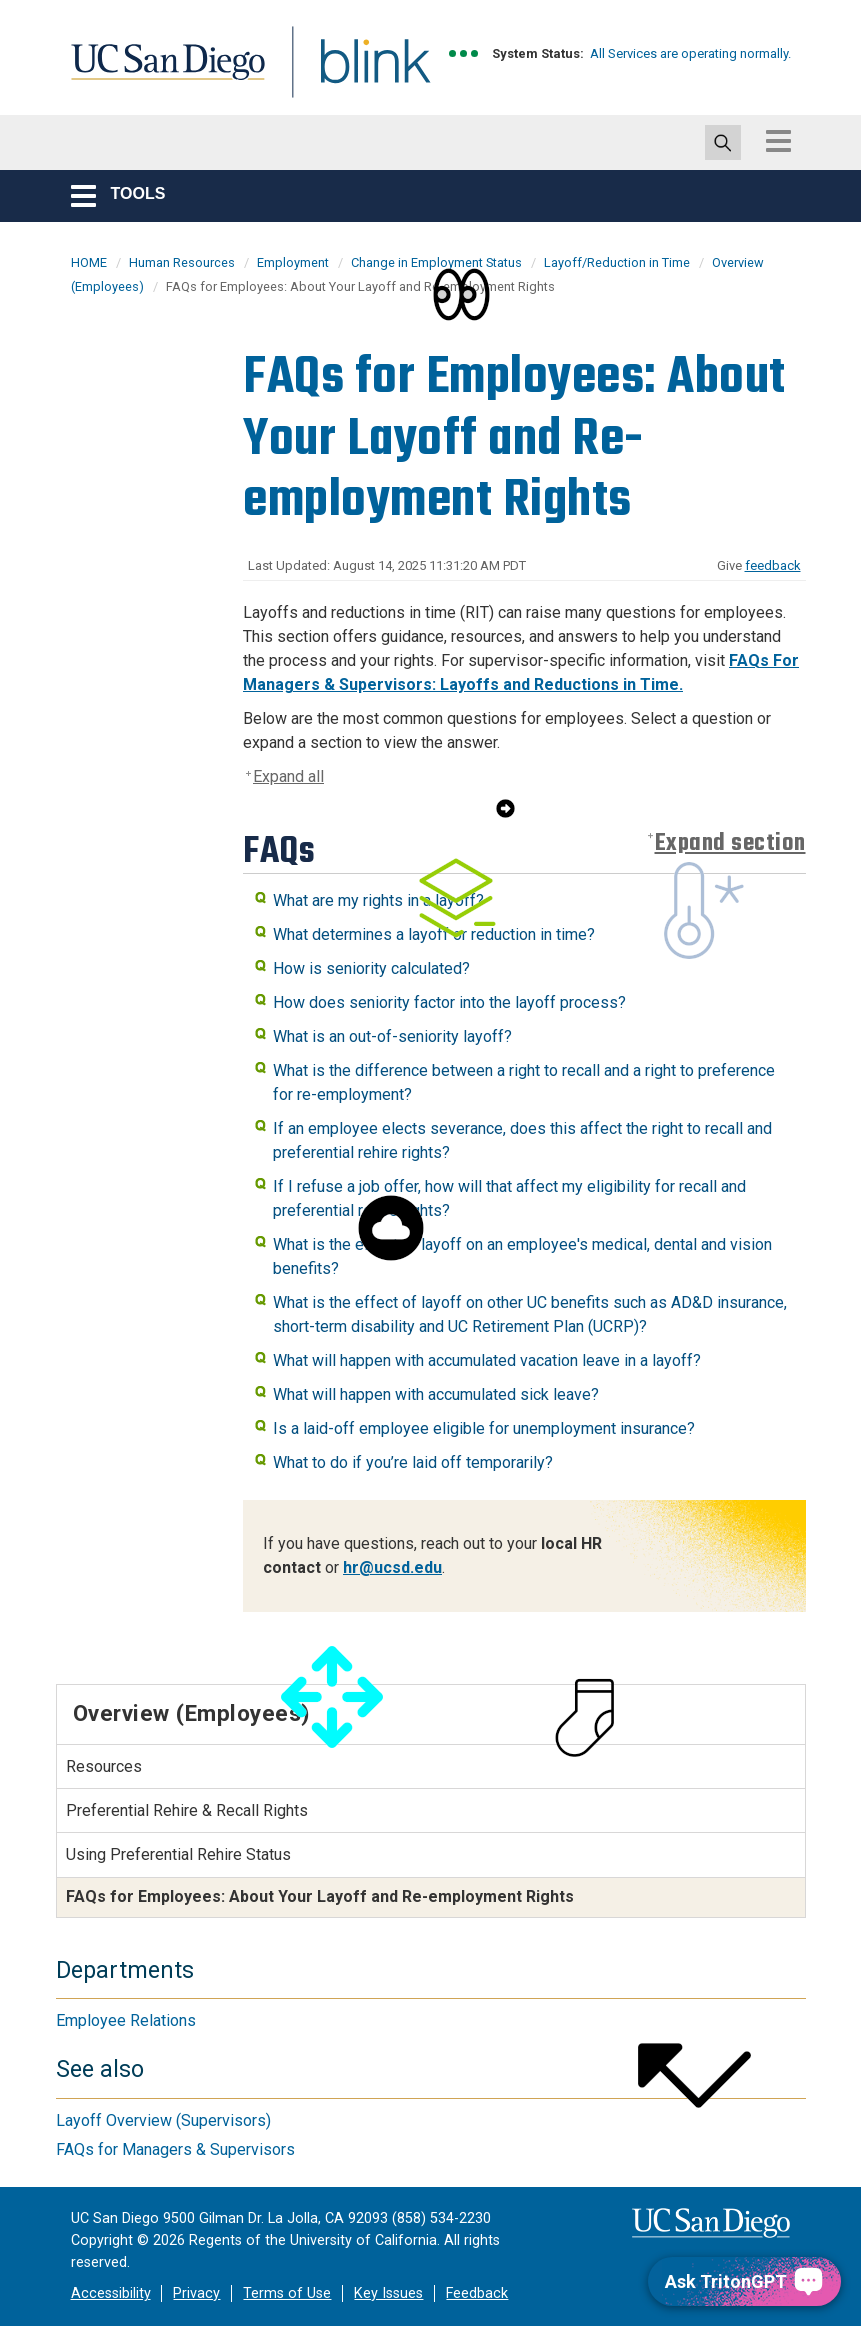 Image resolution: width=861 pixels, height=2326 pixels. Describe the element at coordinates (391, 1228) in the screenshot. I see `access cloud storage` at that location.